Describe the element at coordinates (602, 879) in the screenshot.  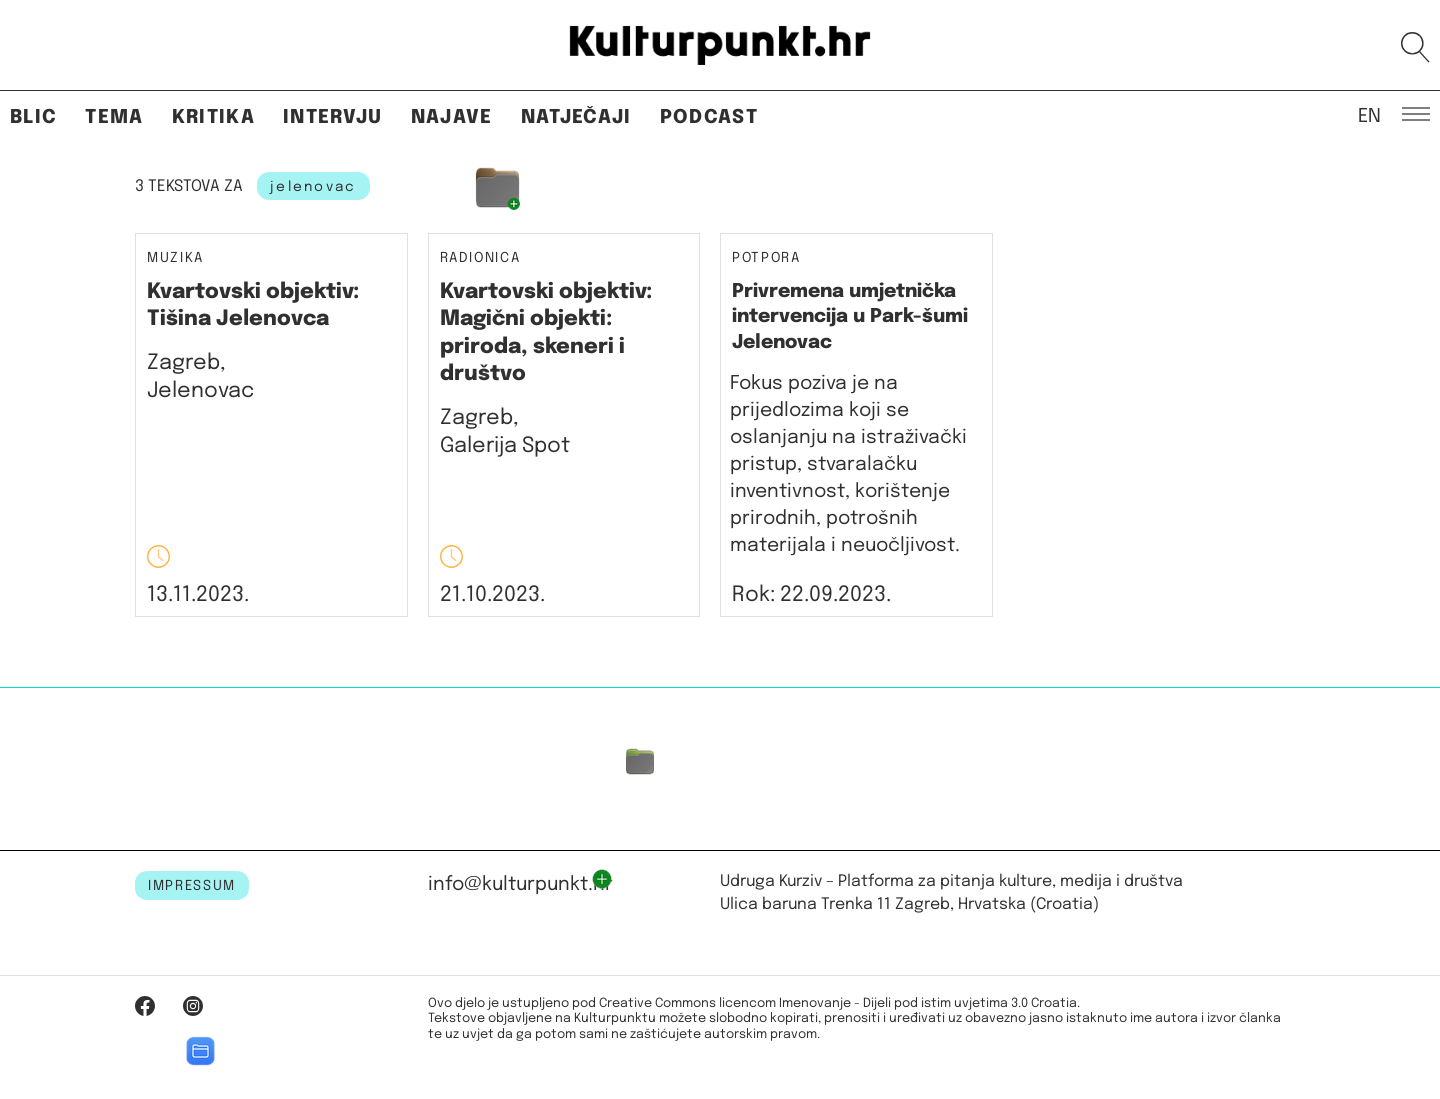
I see `add a new item` at that location.